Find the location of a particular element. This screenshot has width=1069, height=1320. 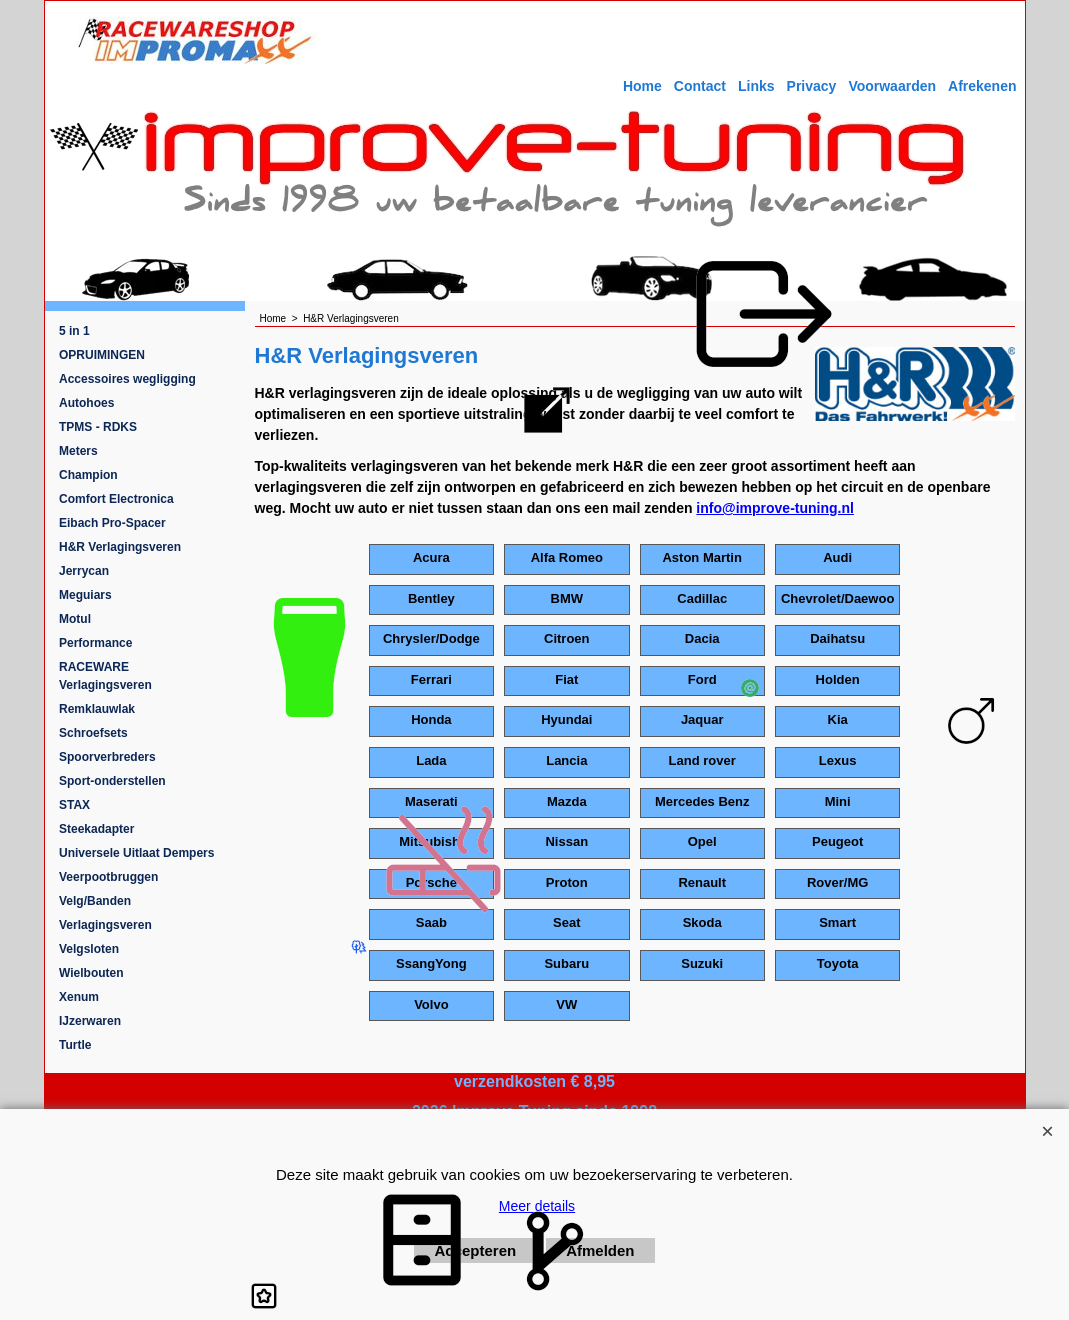

browse furniture or home decor items is located at coordinates (422, 1240).